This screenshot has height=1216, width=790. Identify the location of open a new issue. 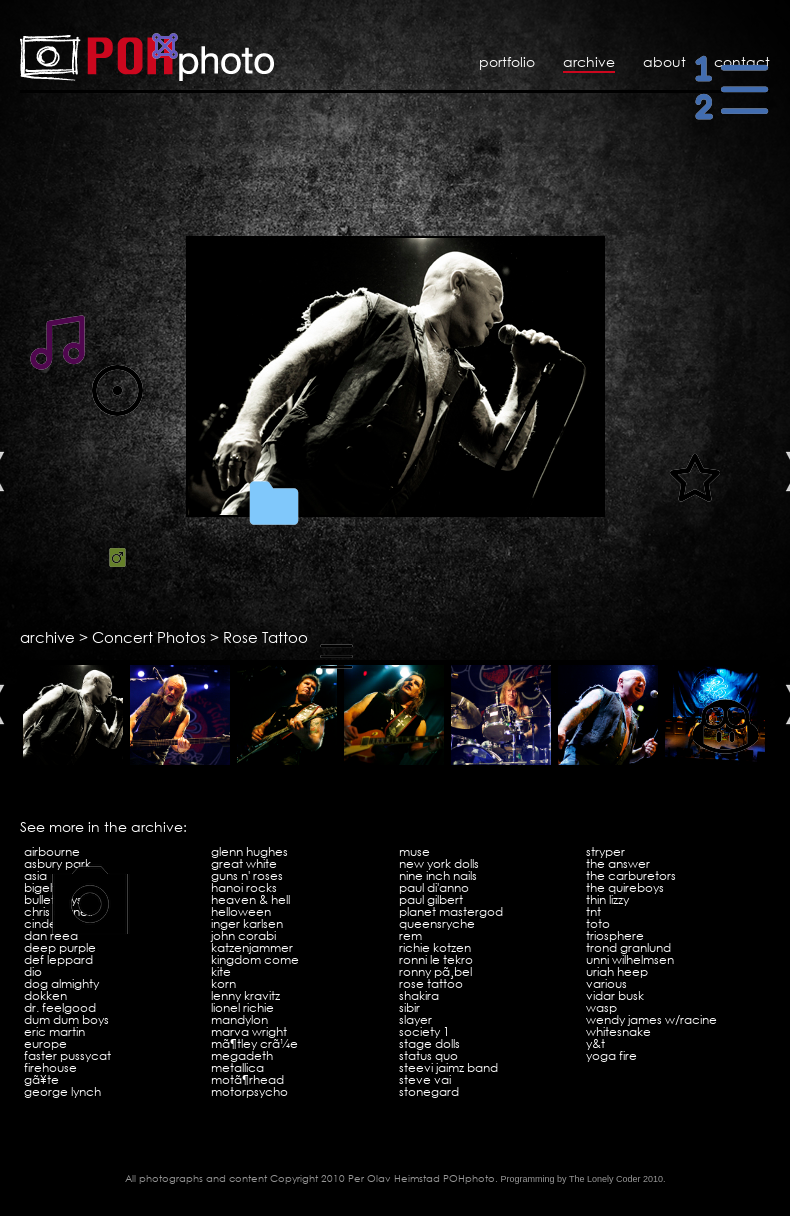
(117, 390).